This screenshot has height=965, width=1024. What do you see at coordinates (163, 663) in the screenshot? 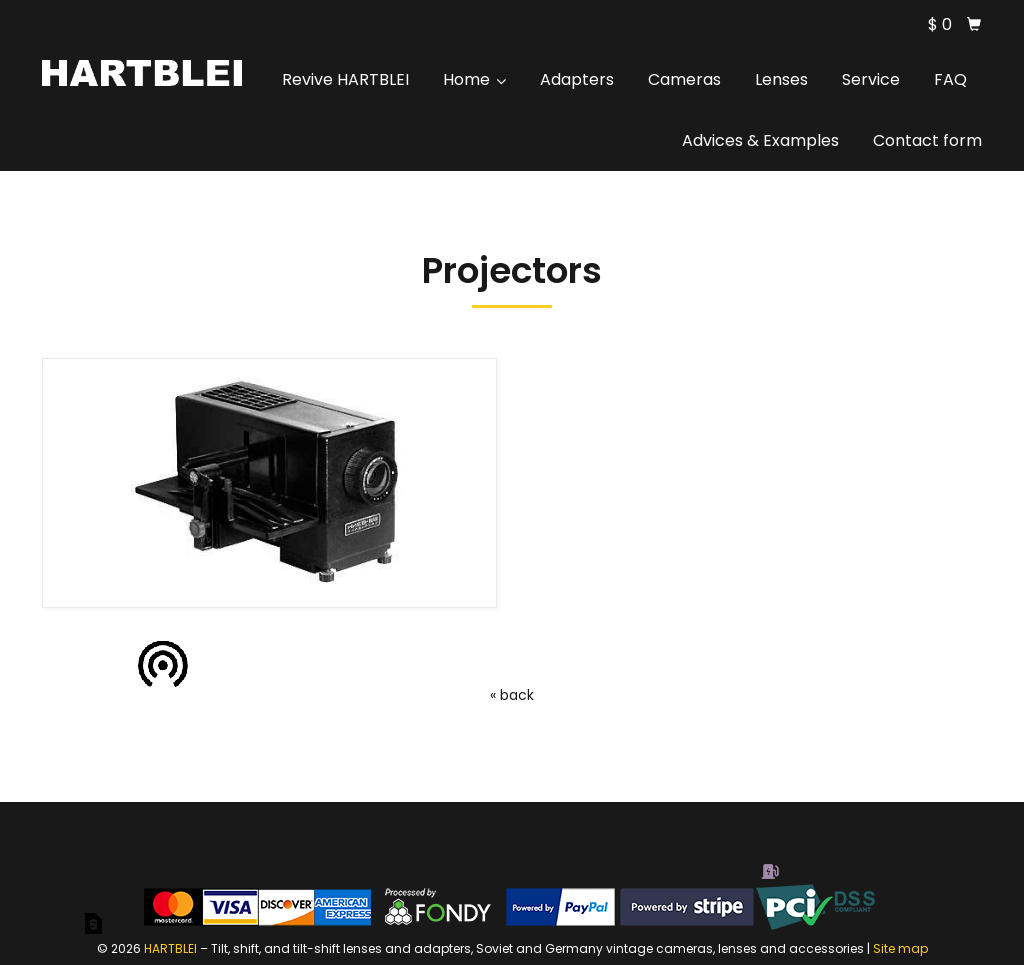
I see `enable mobile hotspot or wifi tethering` at bounding box center [163, 663].